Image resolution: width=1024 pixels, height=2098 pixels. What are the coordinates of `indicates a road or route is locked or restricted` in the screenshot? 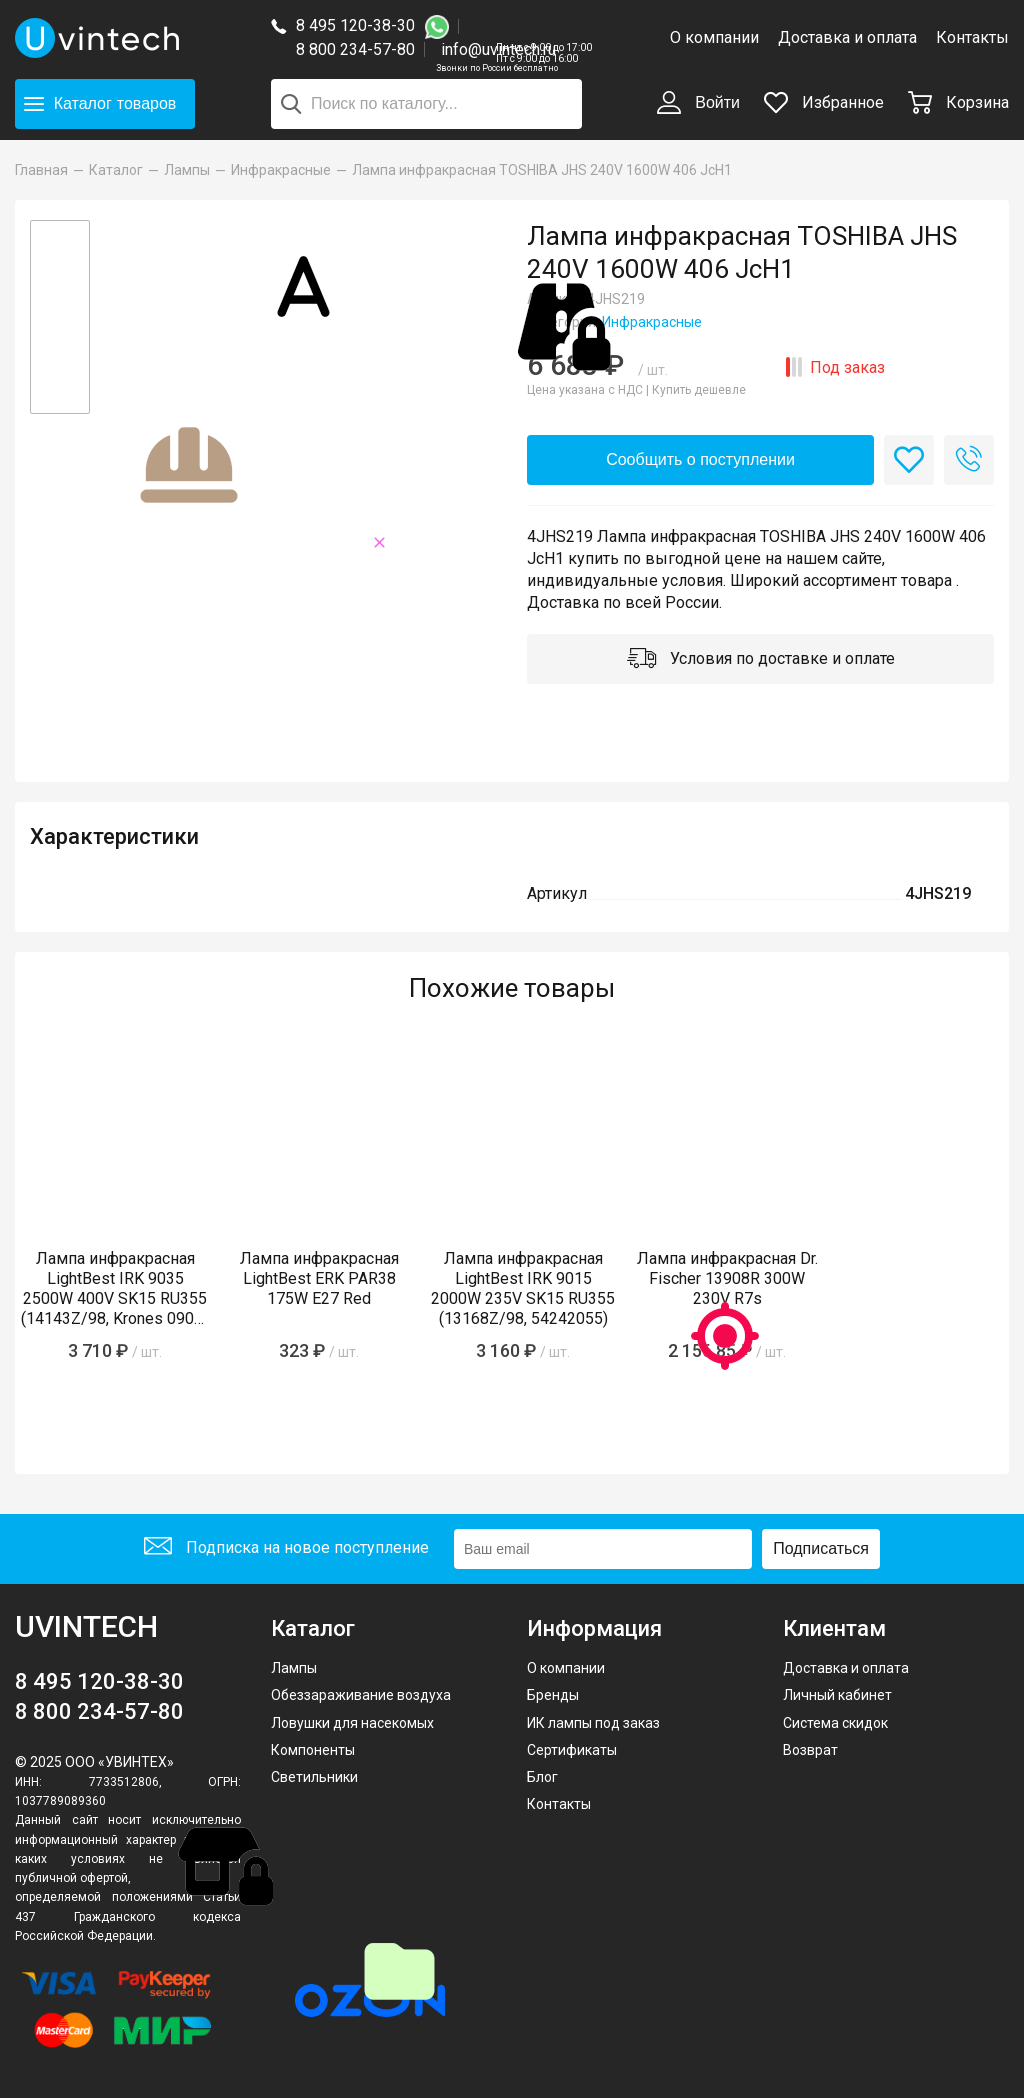 It's located at (561, 321).